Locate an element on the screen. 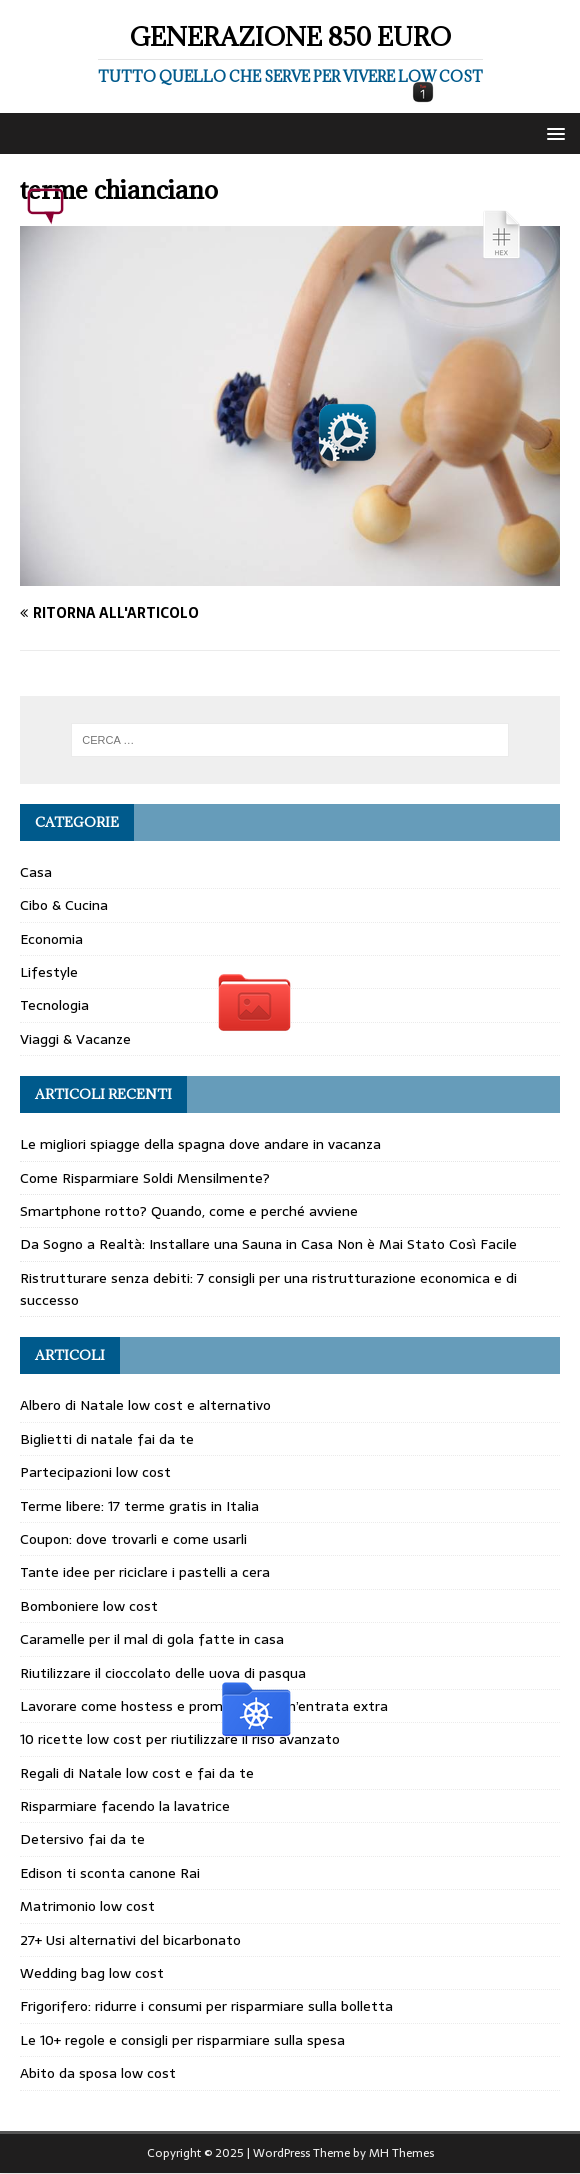 The width and height of the screenshot is (580, 2174). open a hexadecimal data file is located at coordinates (501, 235).